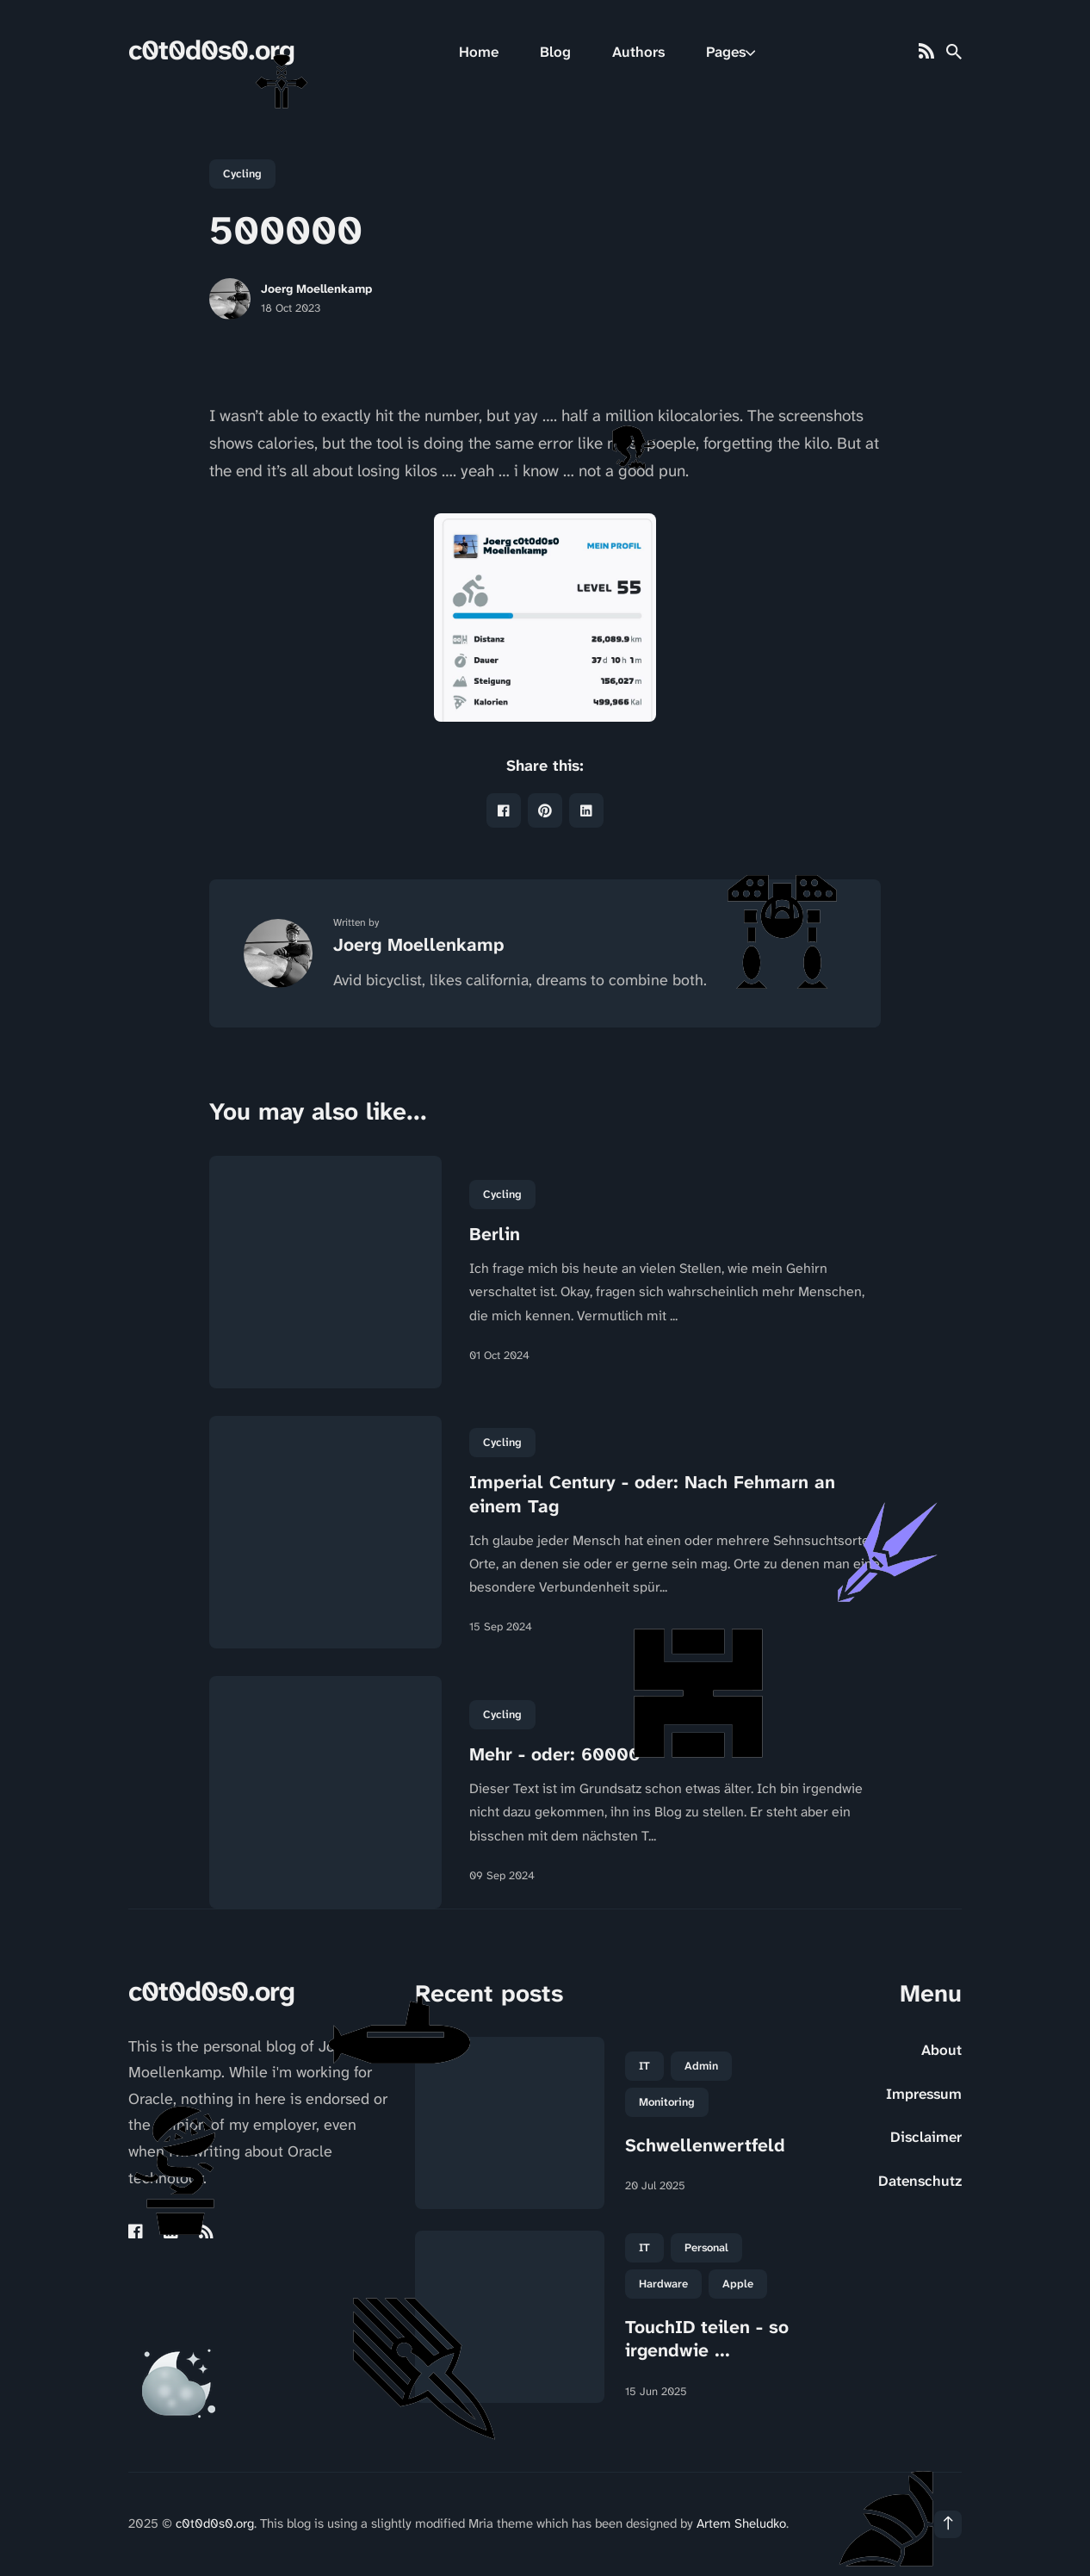 The image size is (1090, 2576). I want to click on select armor or scale pattern for character customization, so click(884, 2517).